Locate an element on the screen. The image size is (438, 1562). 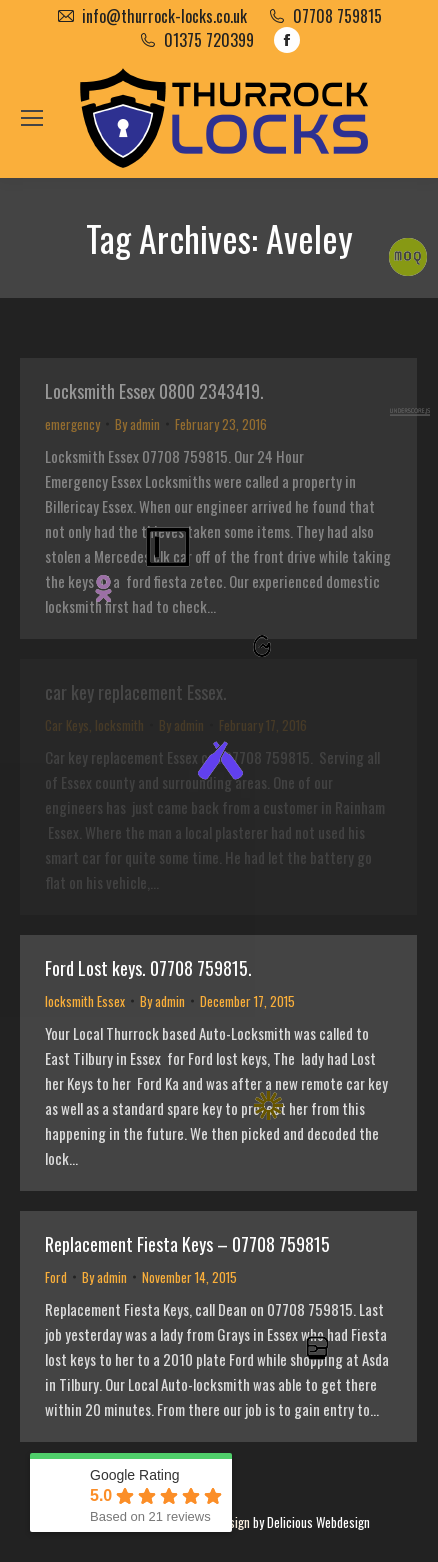
open loom video messaging app is located at coordinates (268, 1105).